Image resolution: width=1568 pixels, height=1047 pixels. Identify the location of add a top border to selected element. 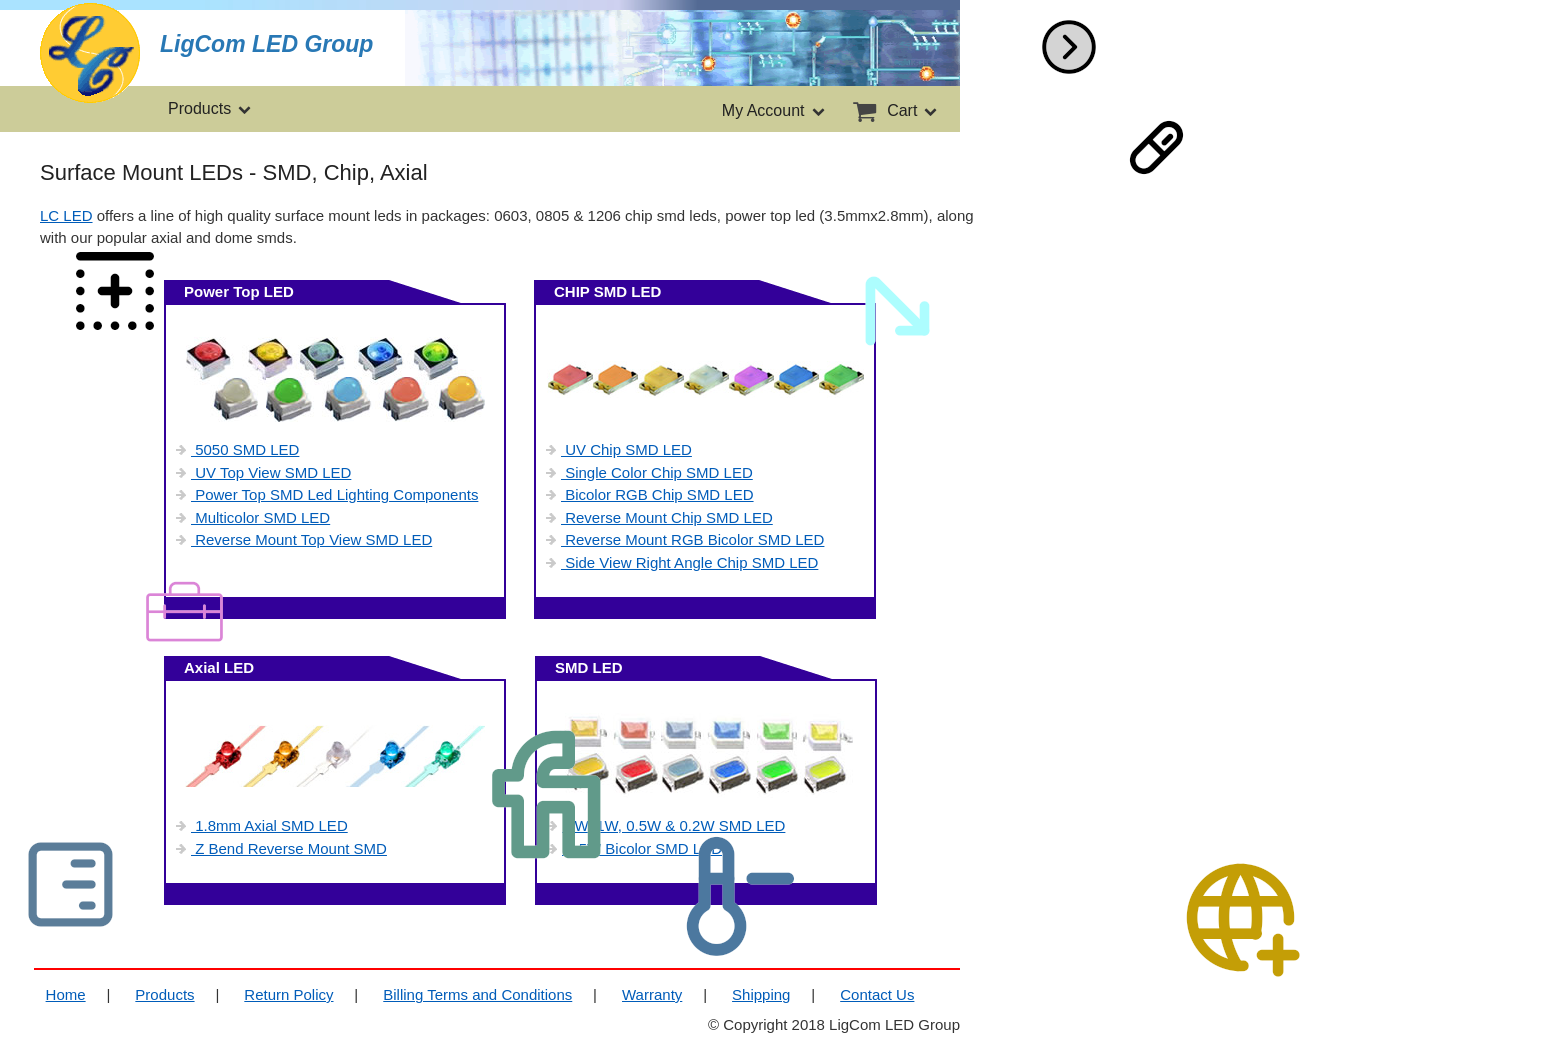
(115, 291).